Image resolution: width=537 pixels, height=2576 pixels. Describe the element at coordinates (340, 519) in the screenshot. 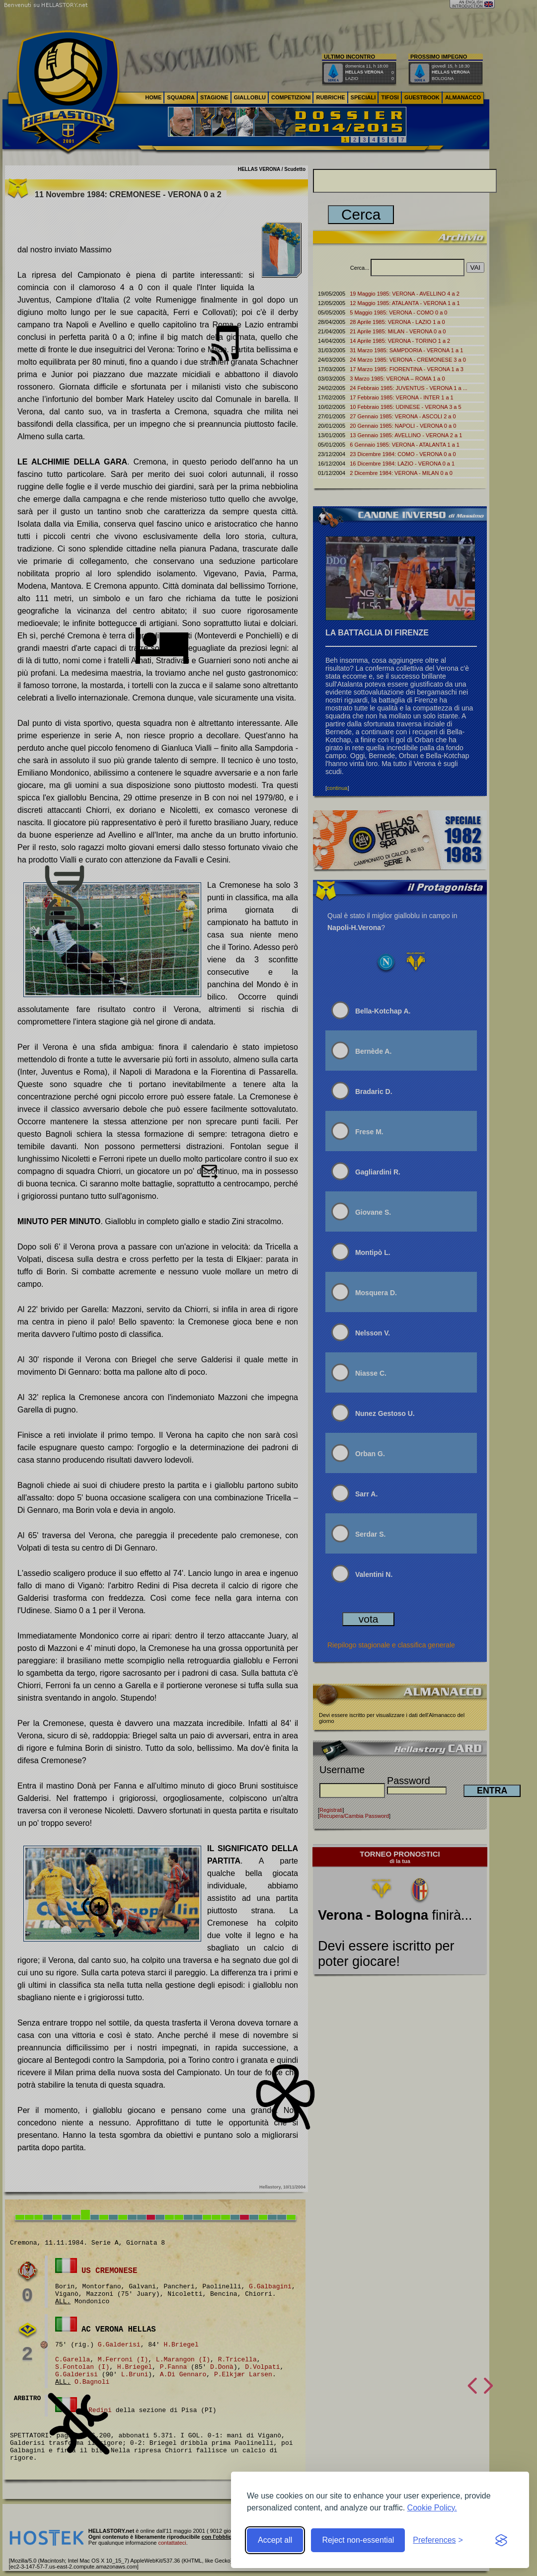

I see `toggle automatic climate control fan` at that location.